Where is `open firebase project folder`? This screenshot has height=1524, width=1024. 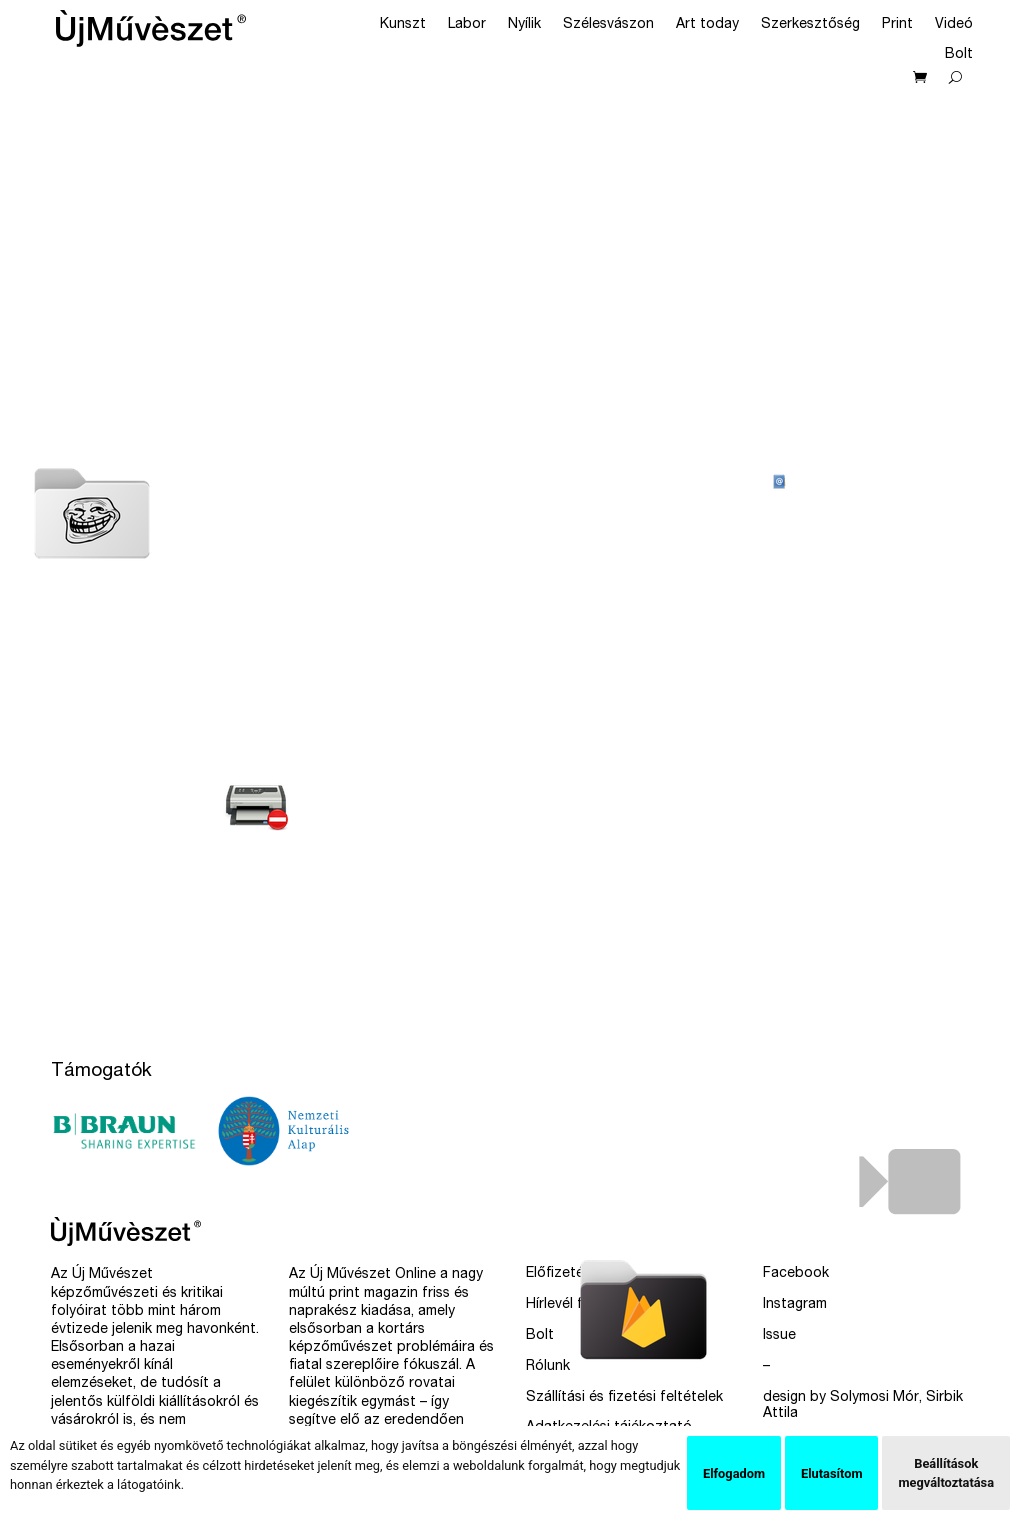 open firebase project folder is located at coordinates (643, 1313).